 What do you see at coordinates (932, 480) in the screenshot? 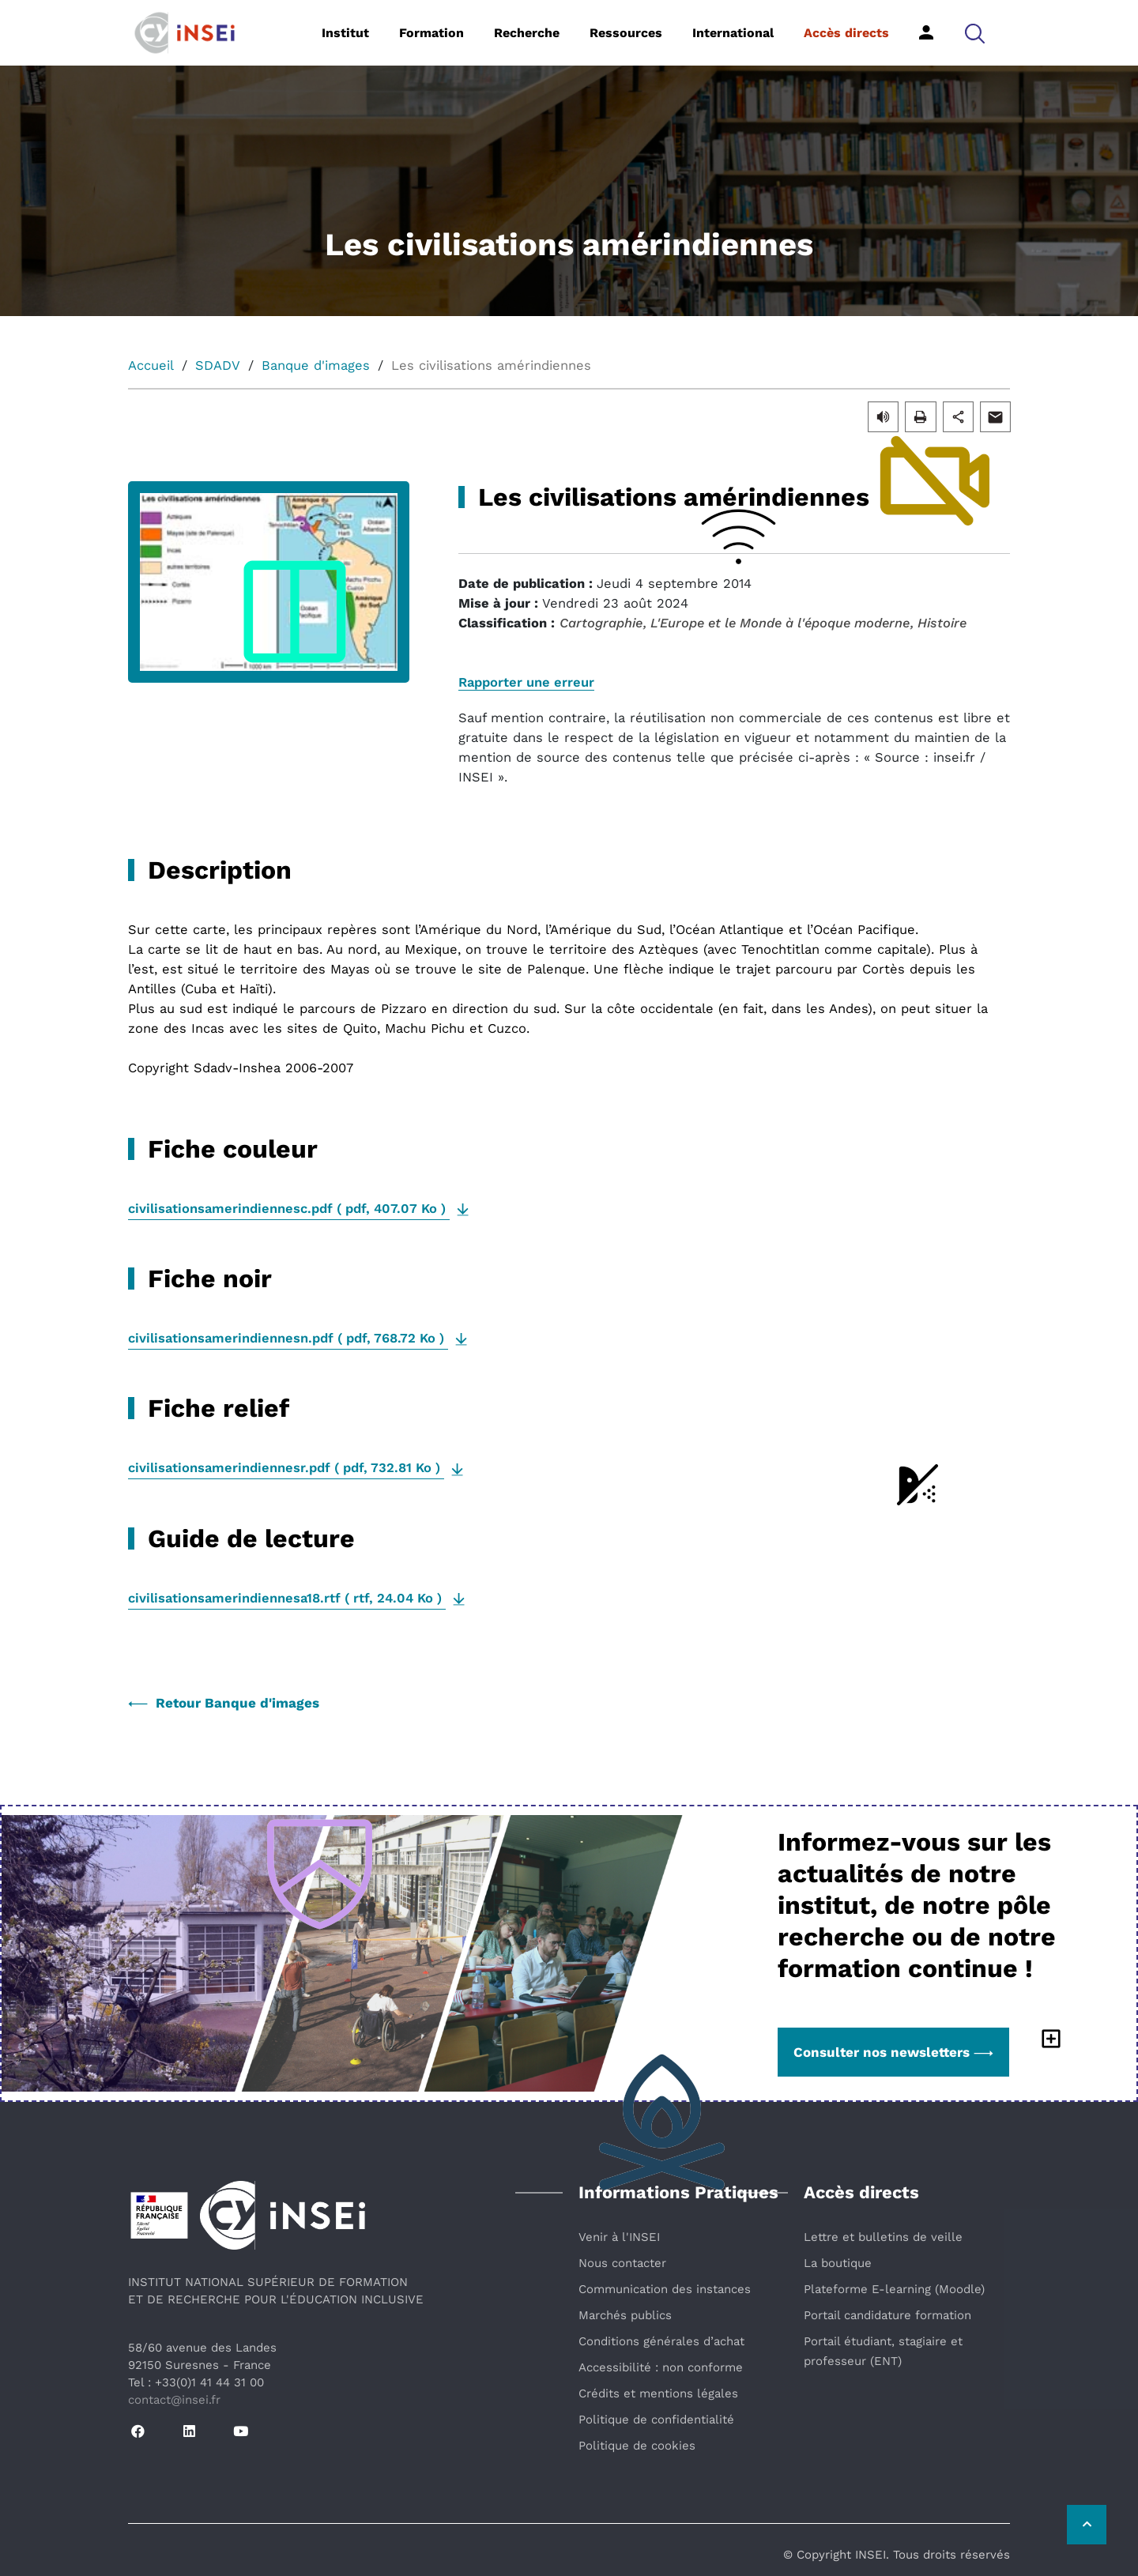
I see `turn off camera or disable video` at bounding box center [932, 480].